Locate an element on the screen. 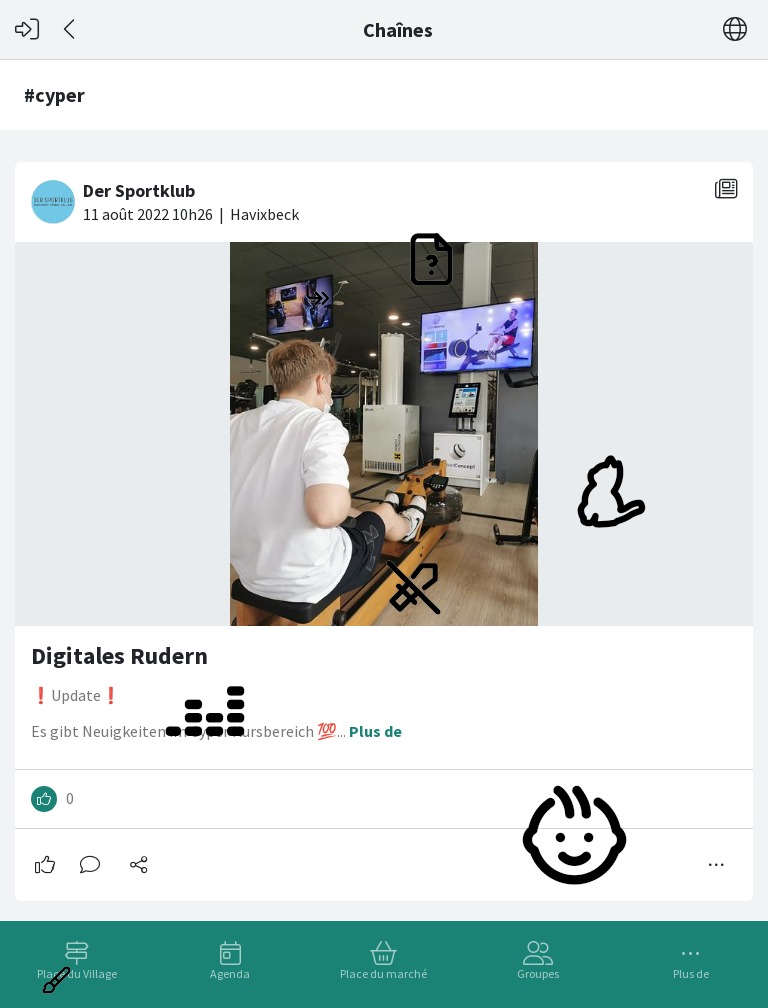 The width and height of the screenshot is (768, 1008). link to yarn package manager is located at coordinates (610, 491).